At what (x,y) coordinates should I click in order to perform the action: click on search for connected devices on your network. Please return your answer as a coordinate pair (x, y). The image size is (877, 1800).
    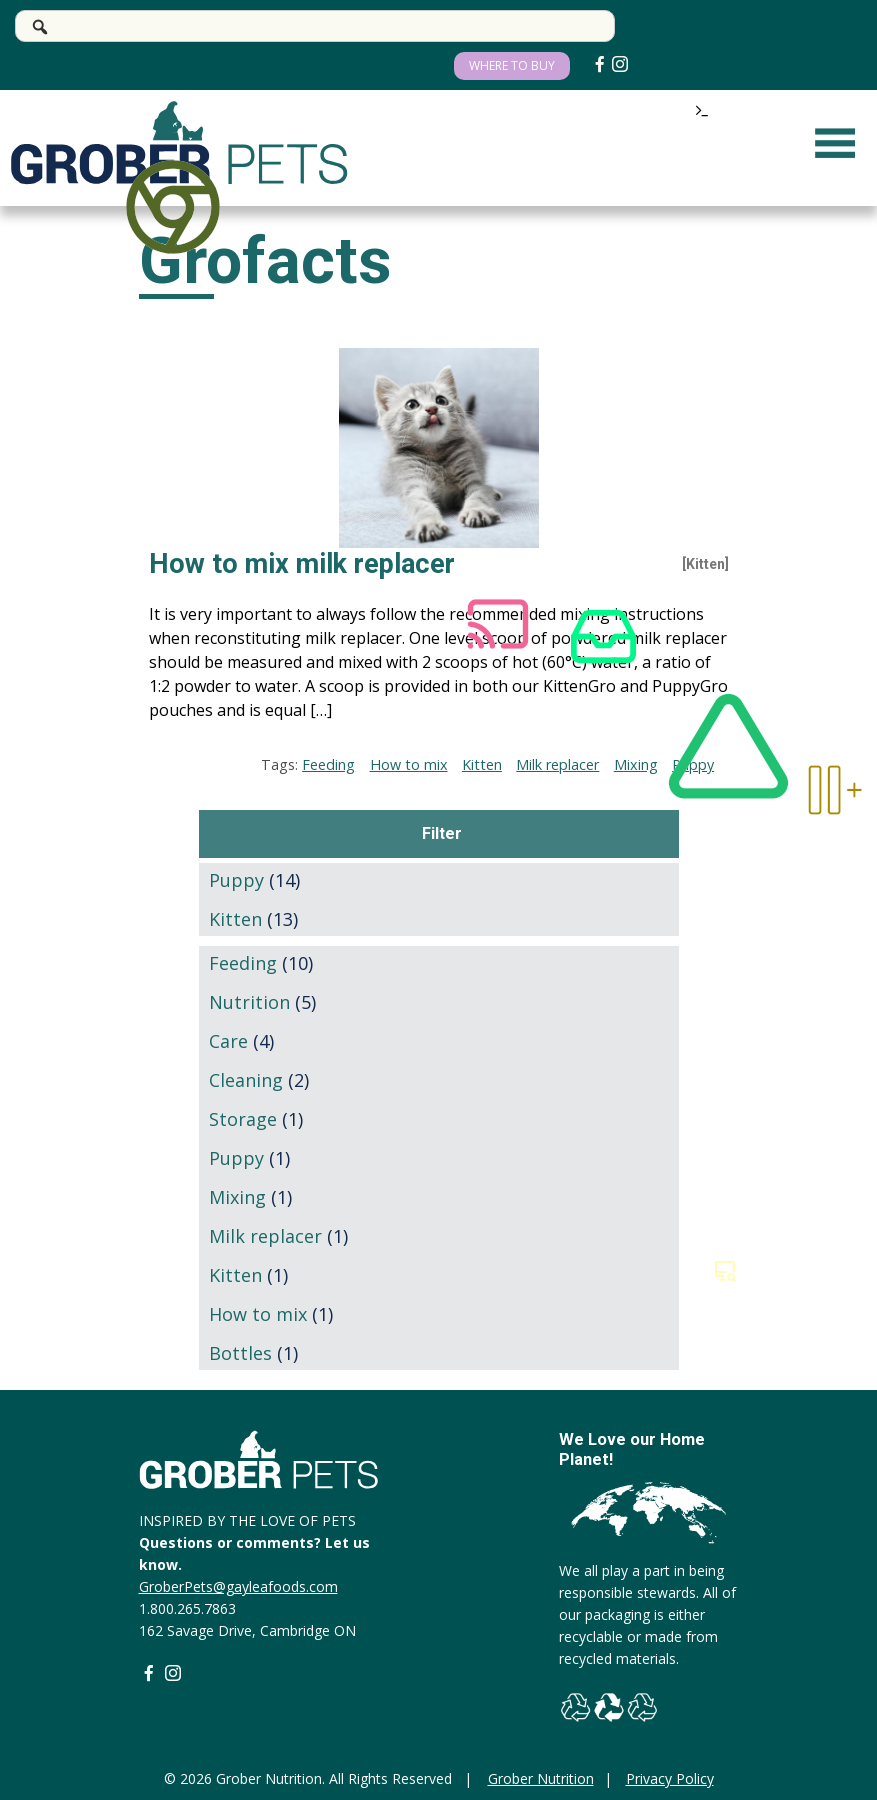
    Looking at the image, I should click on (725, 1271).